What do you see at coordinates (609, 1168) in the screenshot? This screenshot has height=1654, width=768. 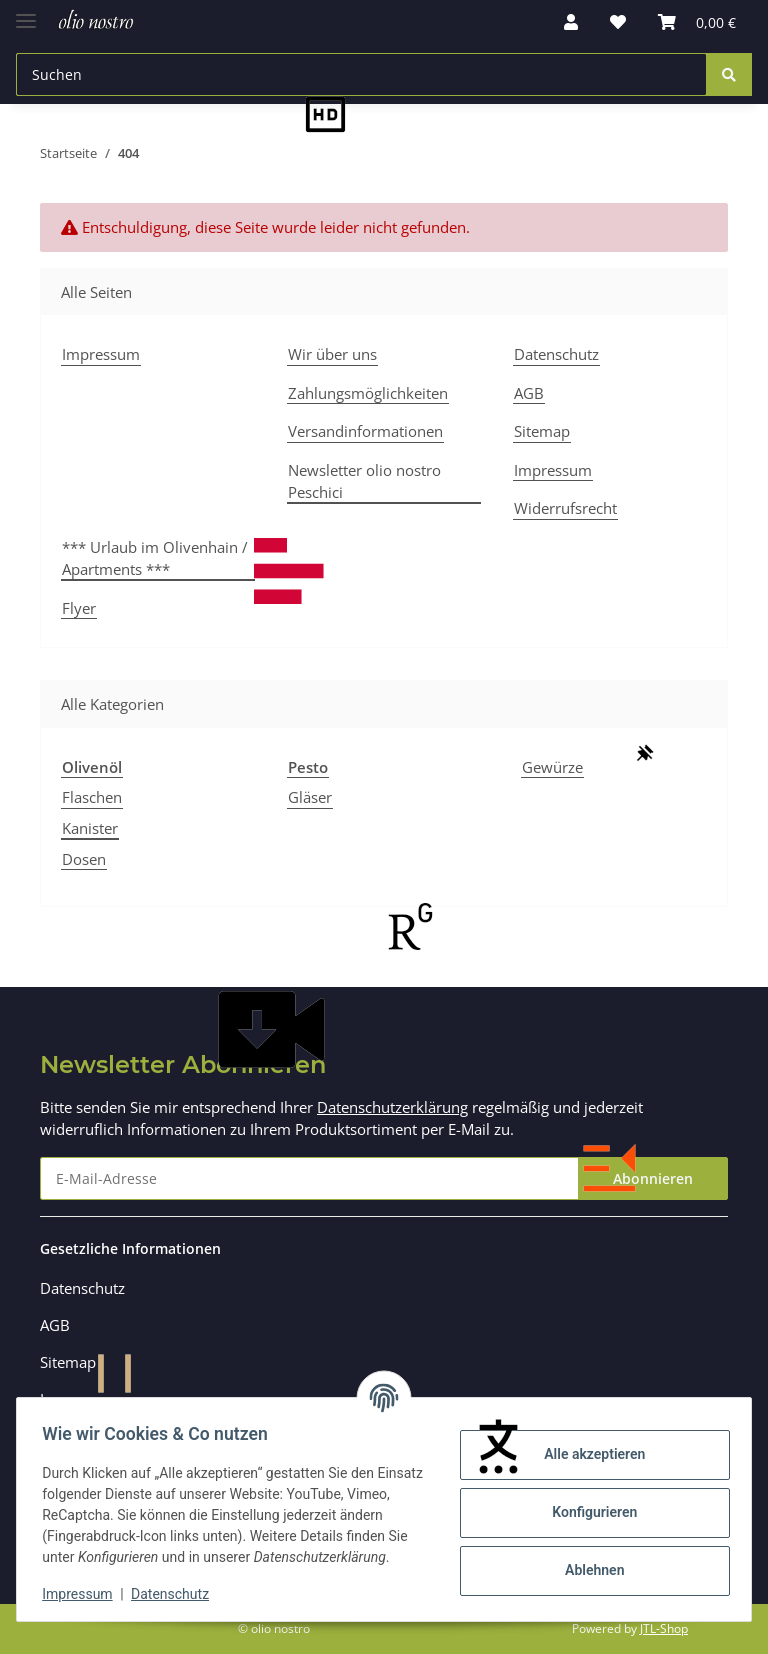 I see `collapse or hide the sidebar menu` at bounding box center [609, 1168].